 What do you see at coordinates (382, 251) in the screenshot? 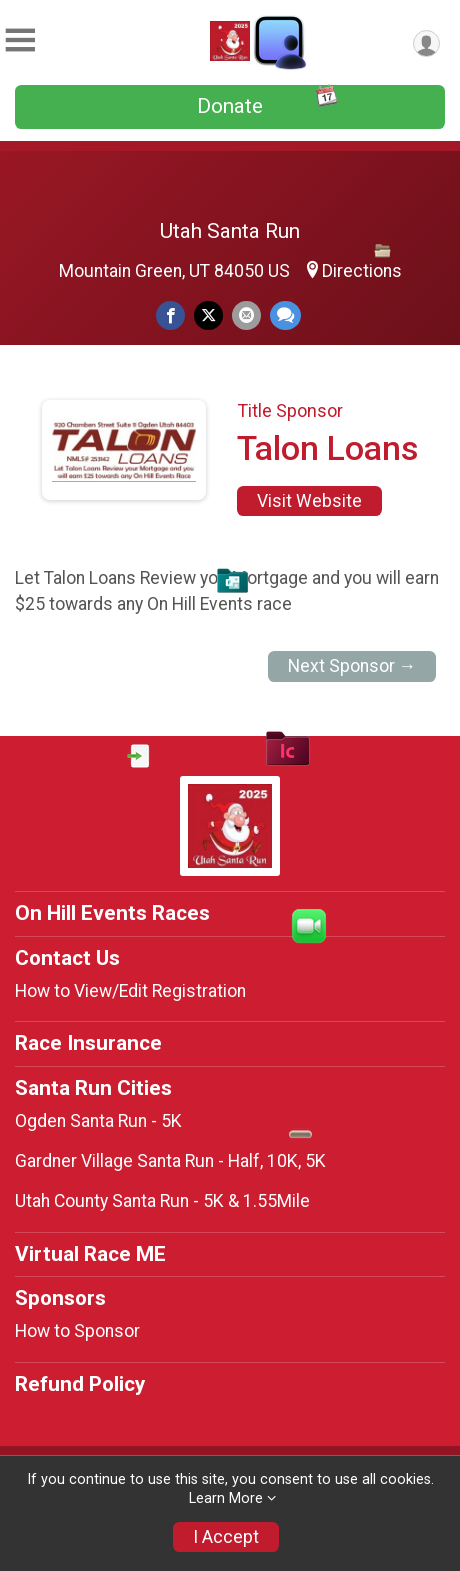
I see `view contents of an open folder` at bounding box center [382, 251].